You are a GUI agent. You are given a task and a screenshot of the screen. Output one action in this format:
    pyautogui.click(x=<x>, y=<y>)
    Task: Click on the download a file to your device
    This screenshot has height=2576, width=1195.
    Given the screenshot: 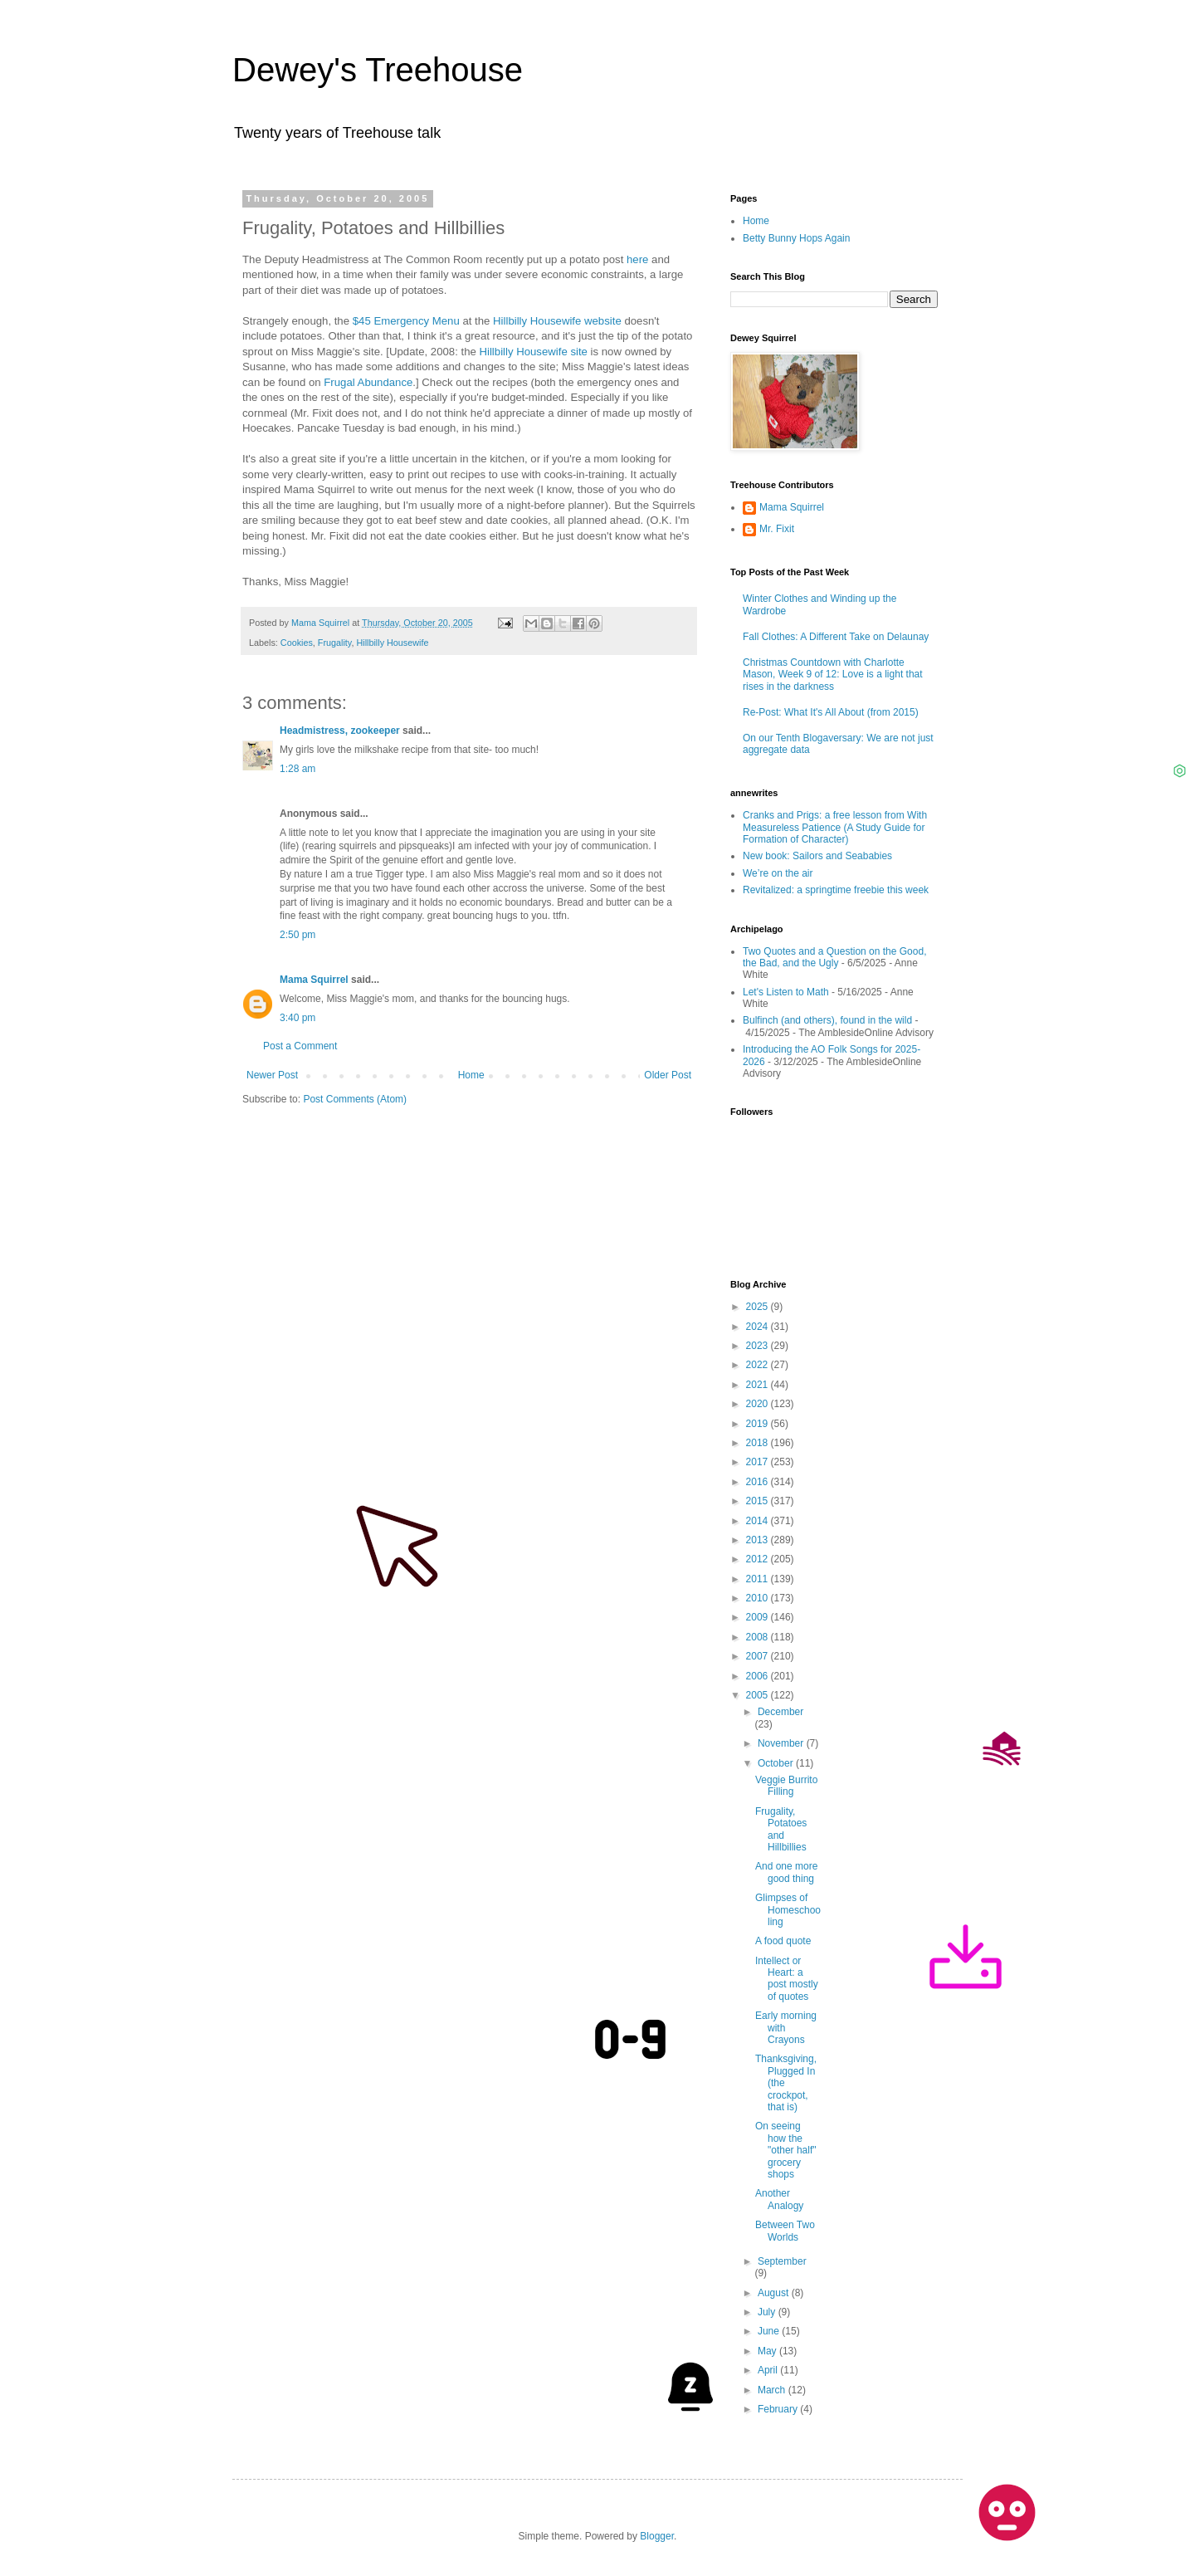 What is the action you would take?
    pyautogui.click(x=965, y=1960)
    